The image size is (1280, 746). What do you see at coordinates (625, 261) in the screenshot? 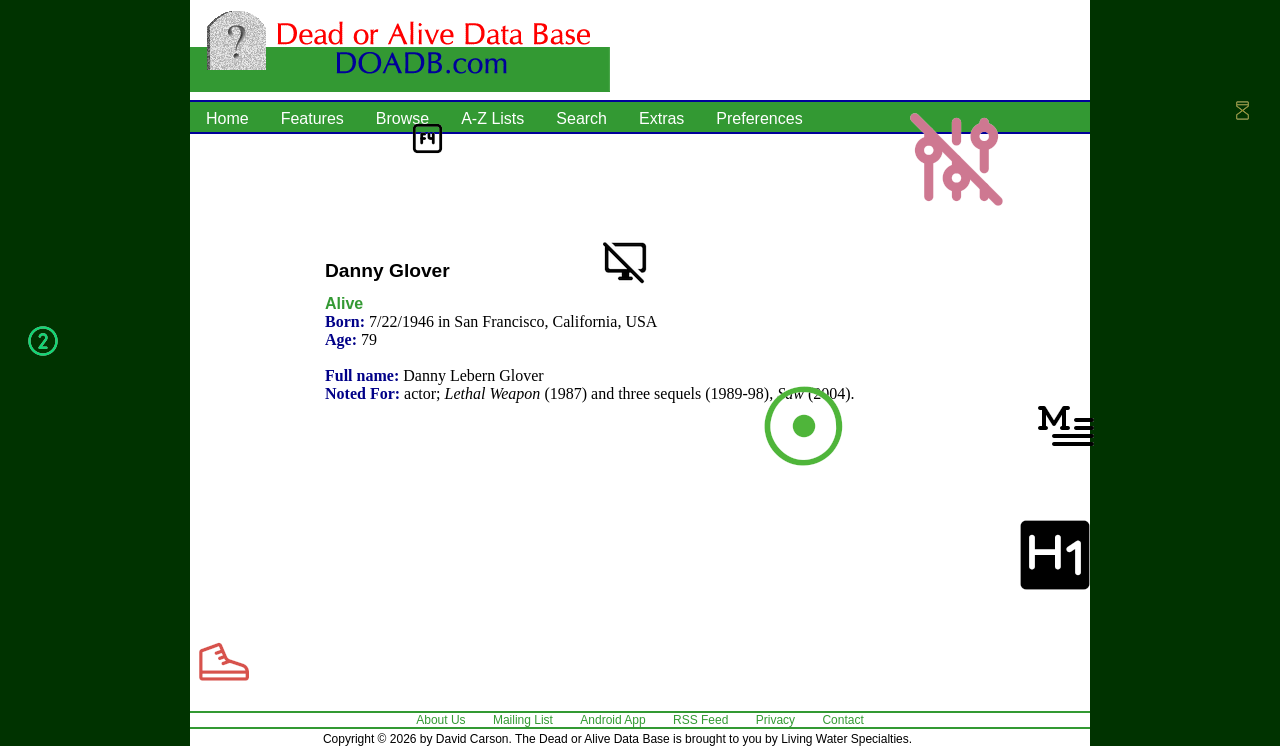
I see `desktop access is disabled or unavailable` at bounding box center [625, 261].